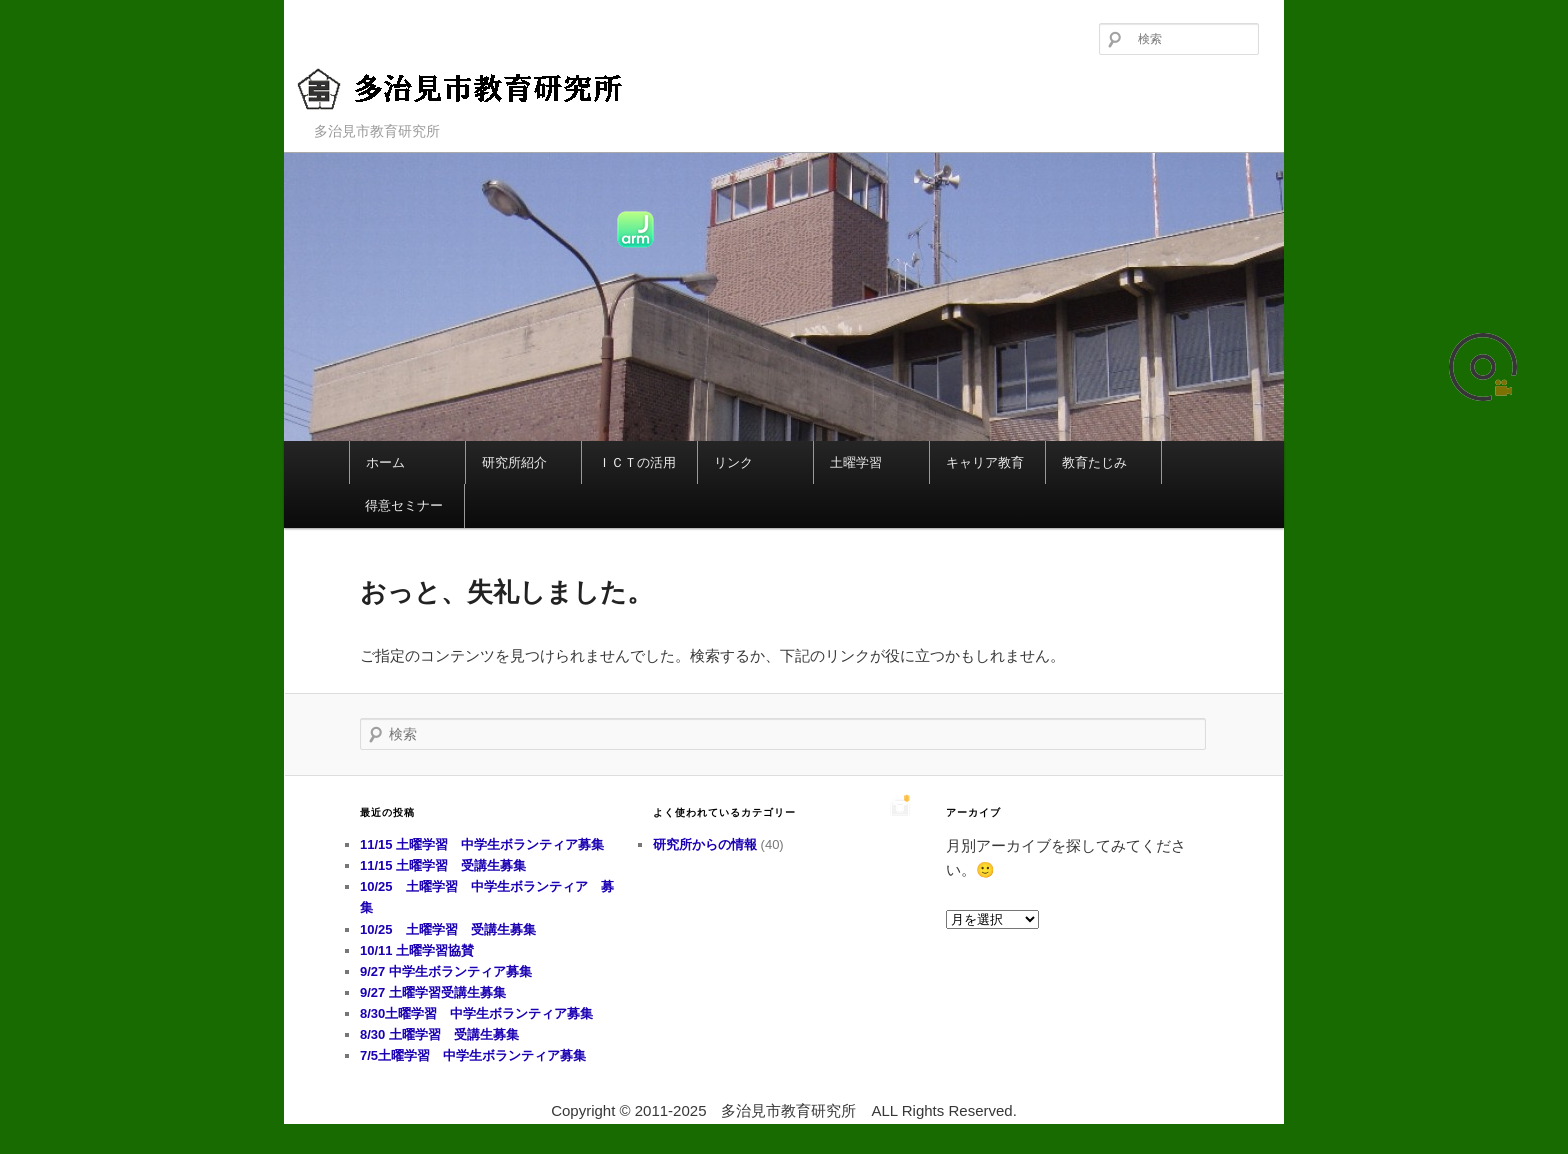  What do you see at coordinates (900, 805) in the screenshot?
I see `security updates are available for your system` at bounding box center [900, 805].